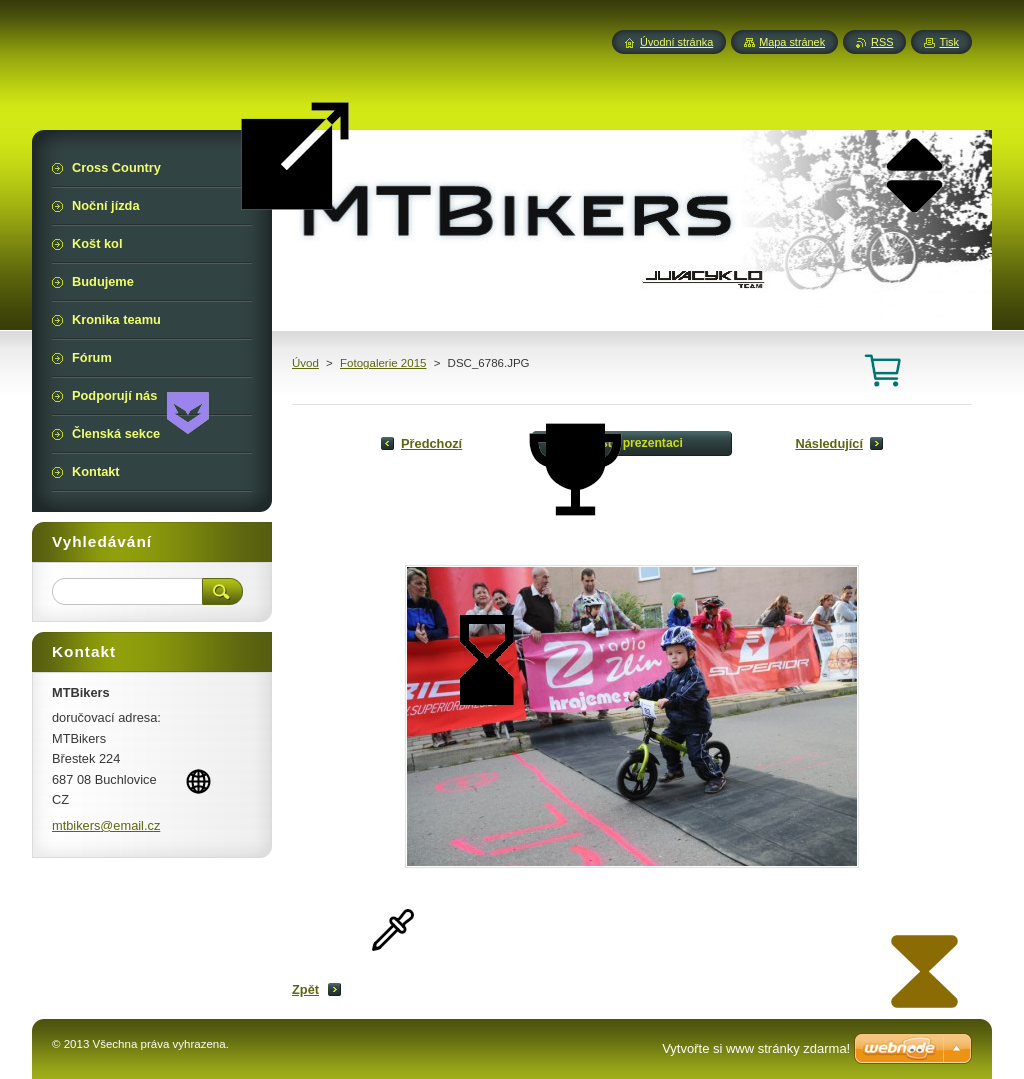 This screenshot has height=1079, width=1024. What do you see at coordinates (924, 971) in the screenshot?
I see `indicates loading or processing in progress` at bounding box center [924, 971].